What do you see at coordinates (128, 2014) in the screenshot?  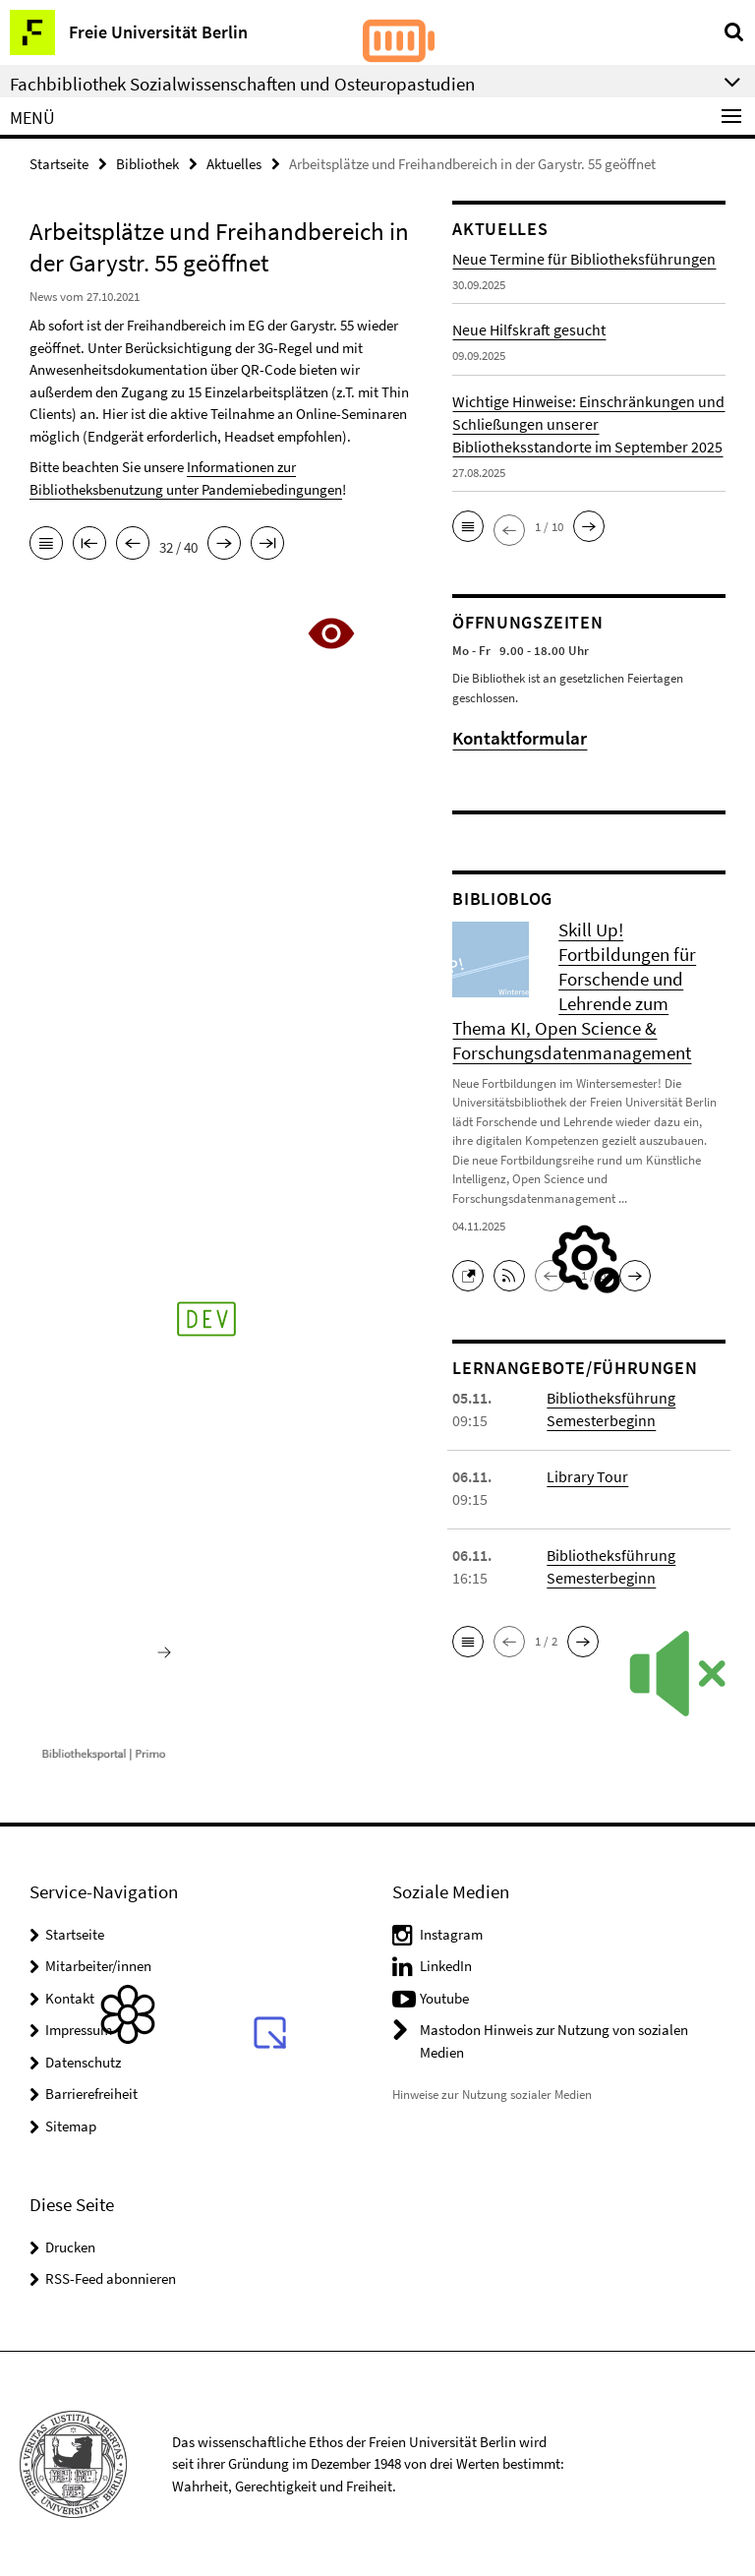 I see `view garden or plant-related content` at bounding box center [128, 2014].